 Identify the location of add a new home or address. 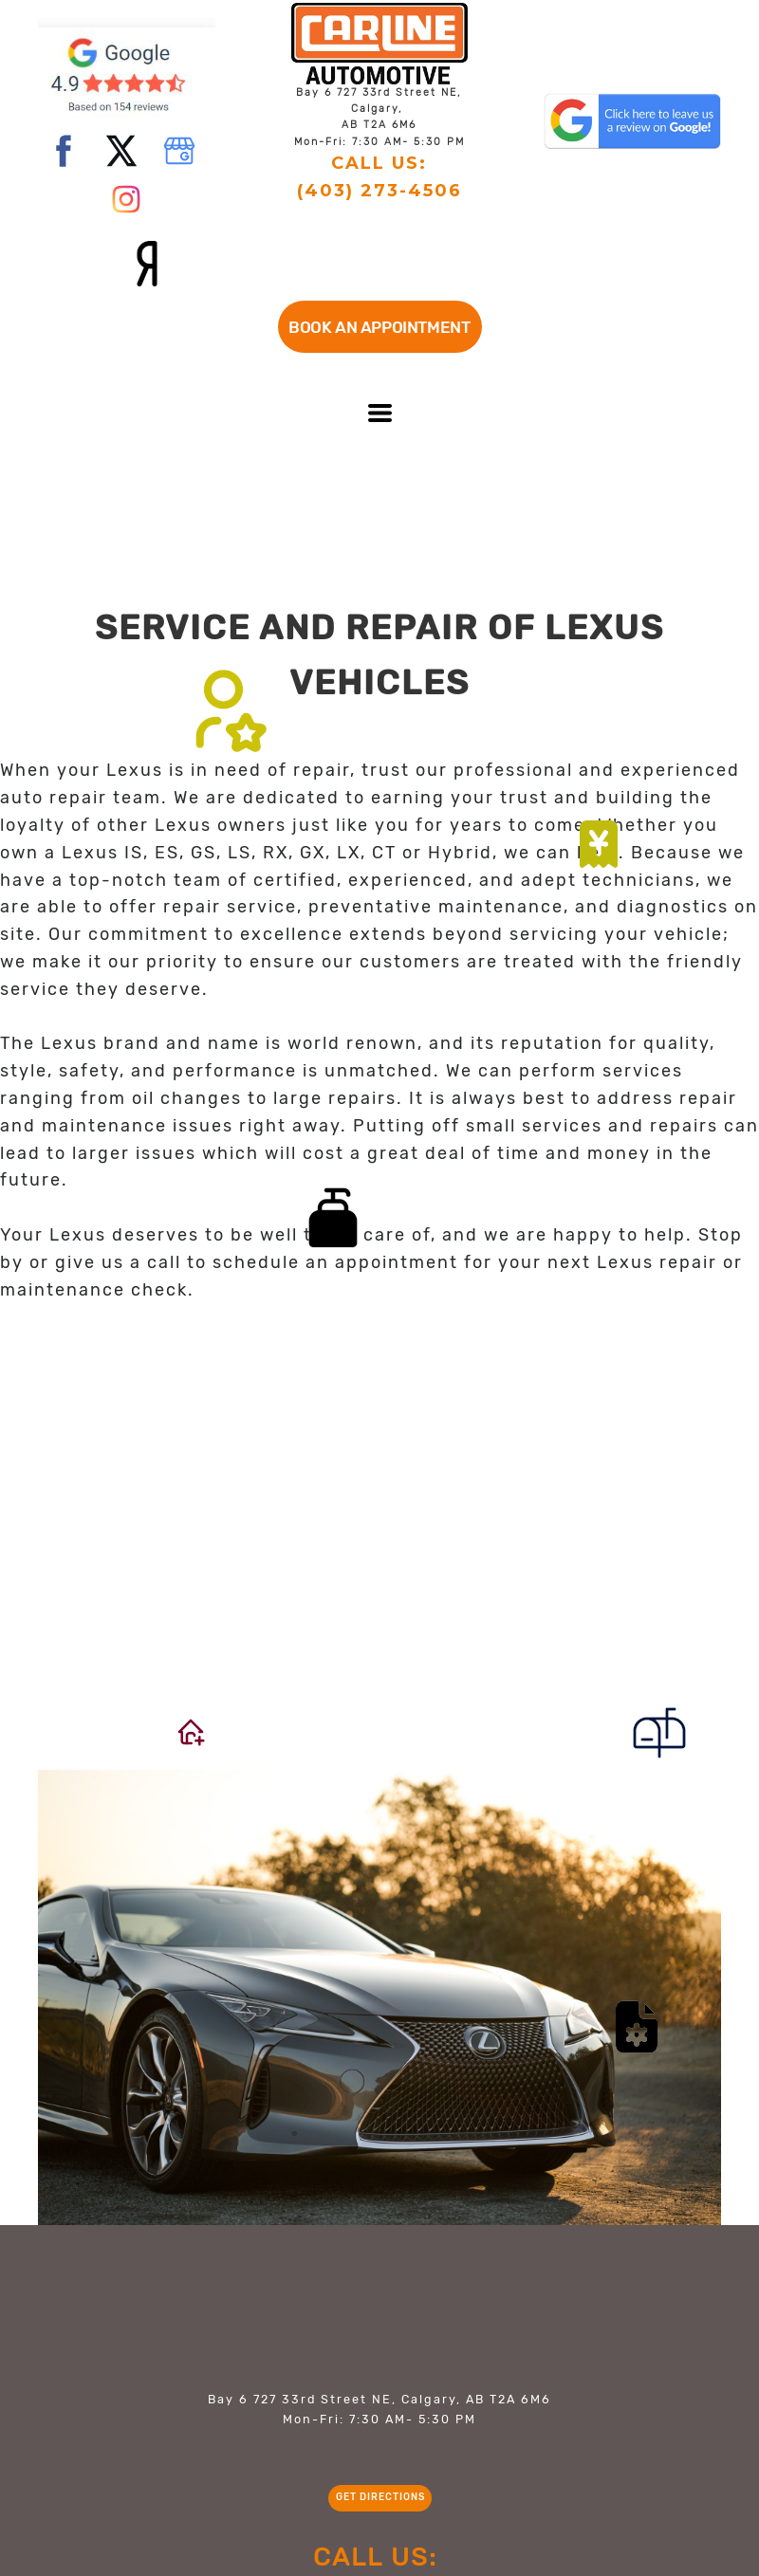
(191, 1732).